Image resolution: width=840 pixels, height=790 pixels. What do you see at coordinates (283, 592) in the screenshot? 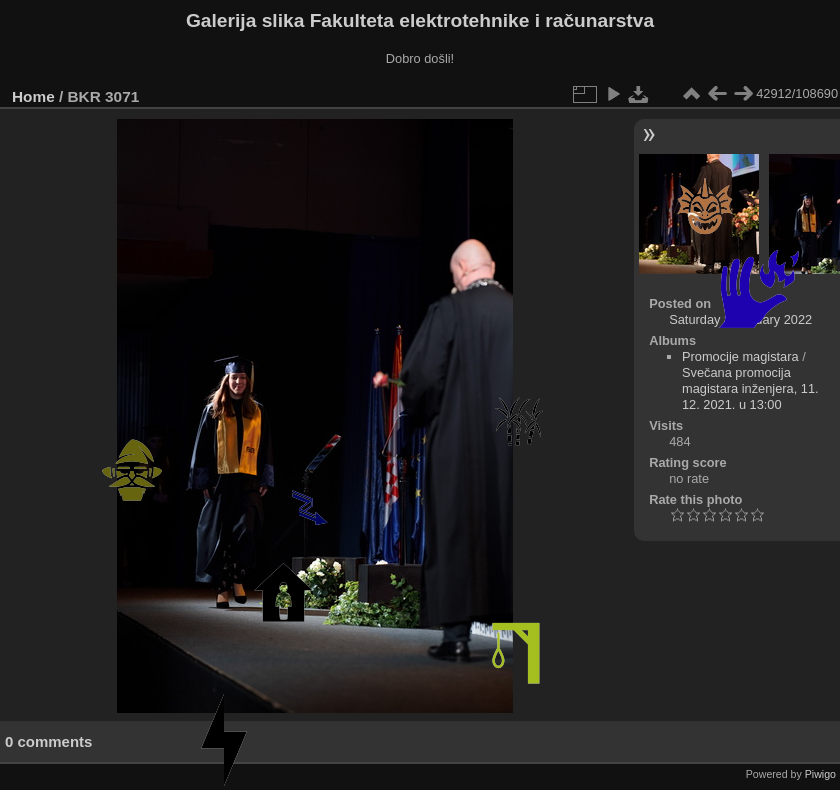
I see `view player home base or headquarters` at bounding box center [283, 592].